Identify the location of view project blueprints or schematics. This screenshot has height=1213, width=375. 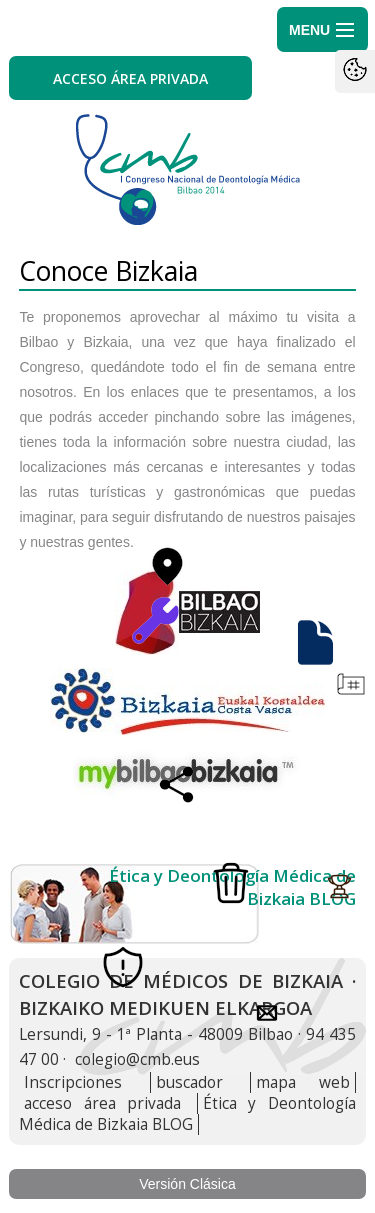
(351, 685).